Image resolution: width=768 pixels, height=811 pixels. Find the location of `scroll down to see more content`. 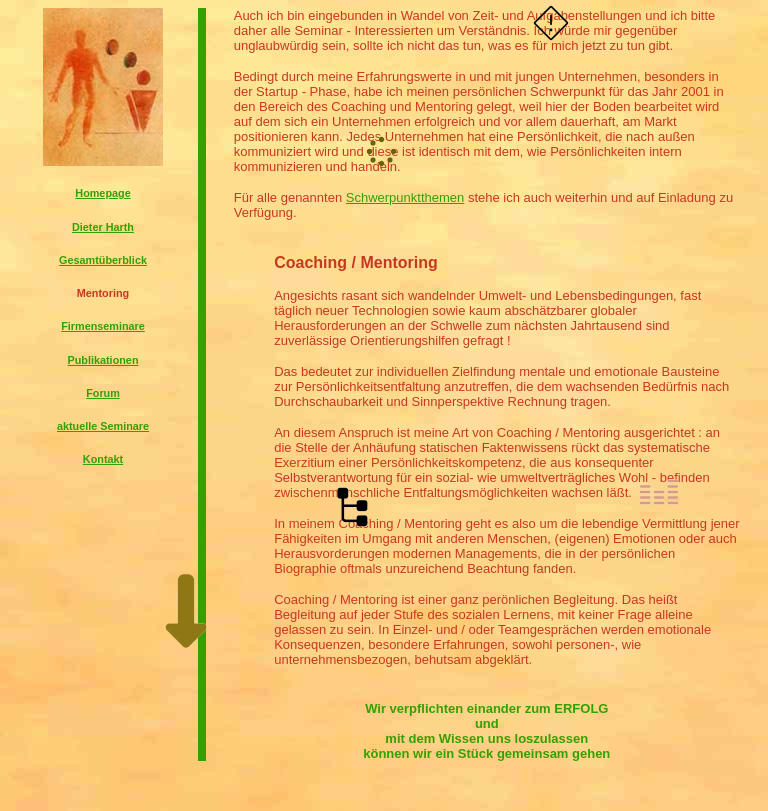

scroll down to see more content is located at coordinates (186, 611).